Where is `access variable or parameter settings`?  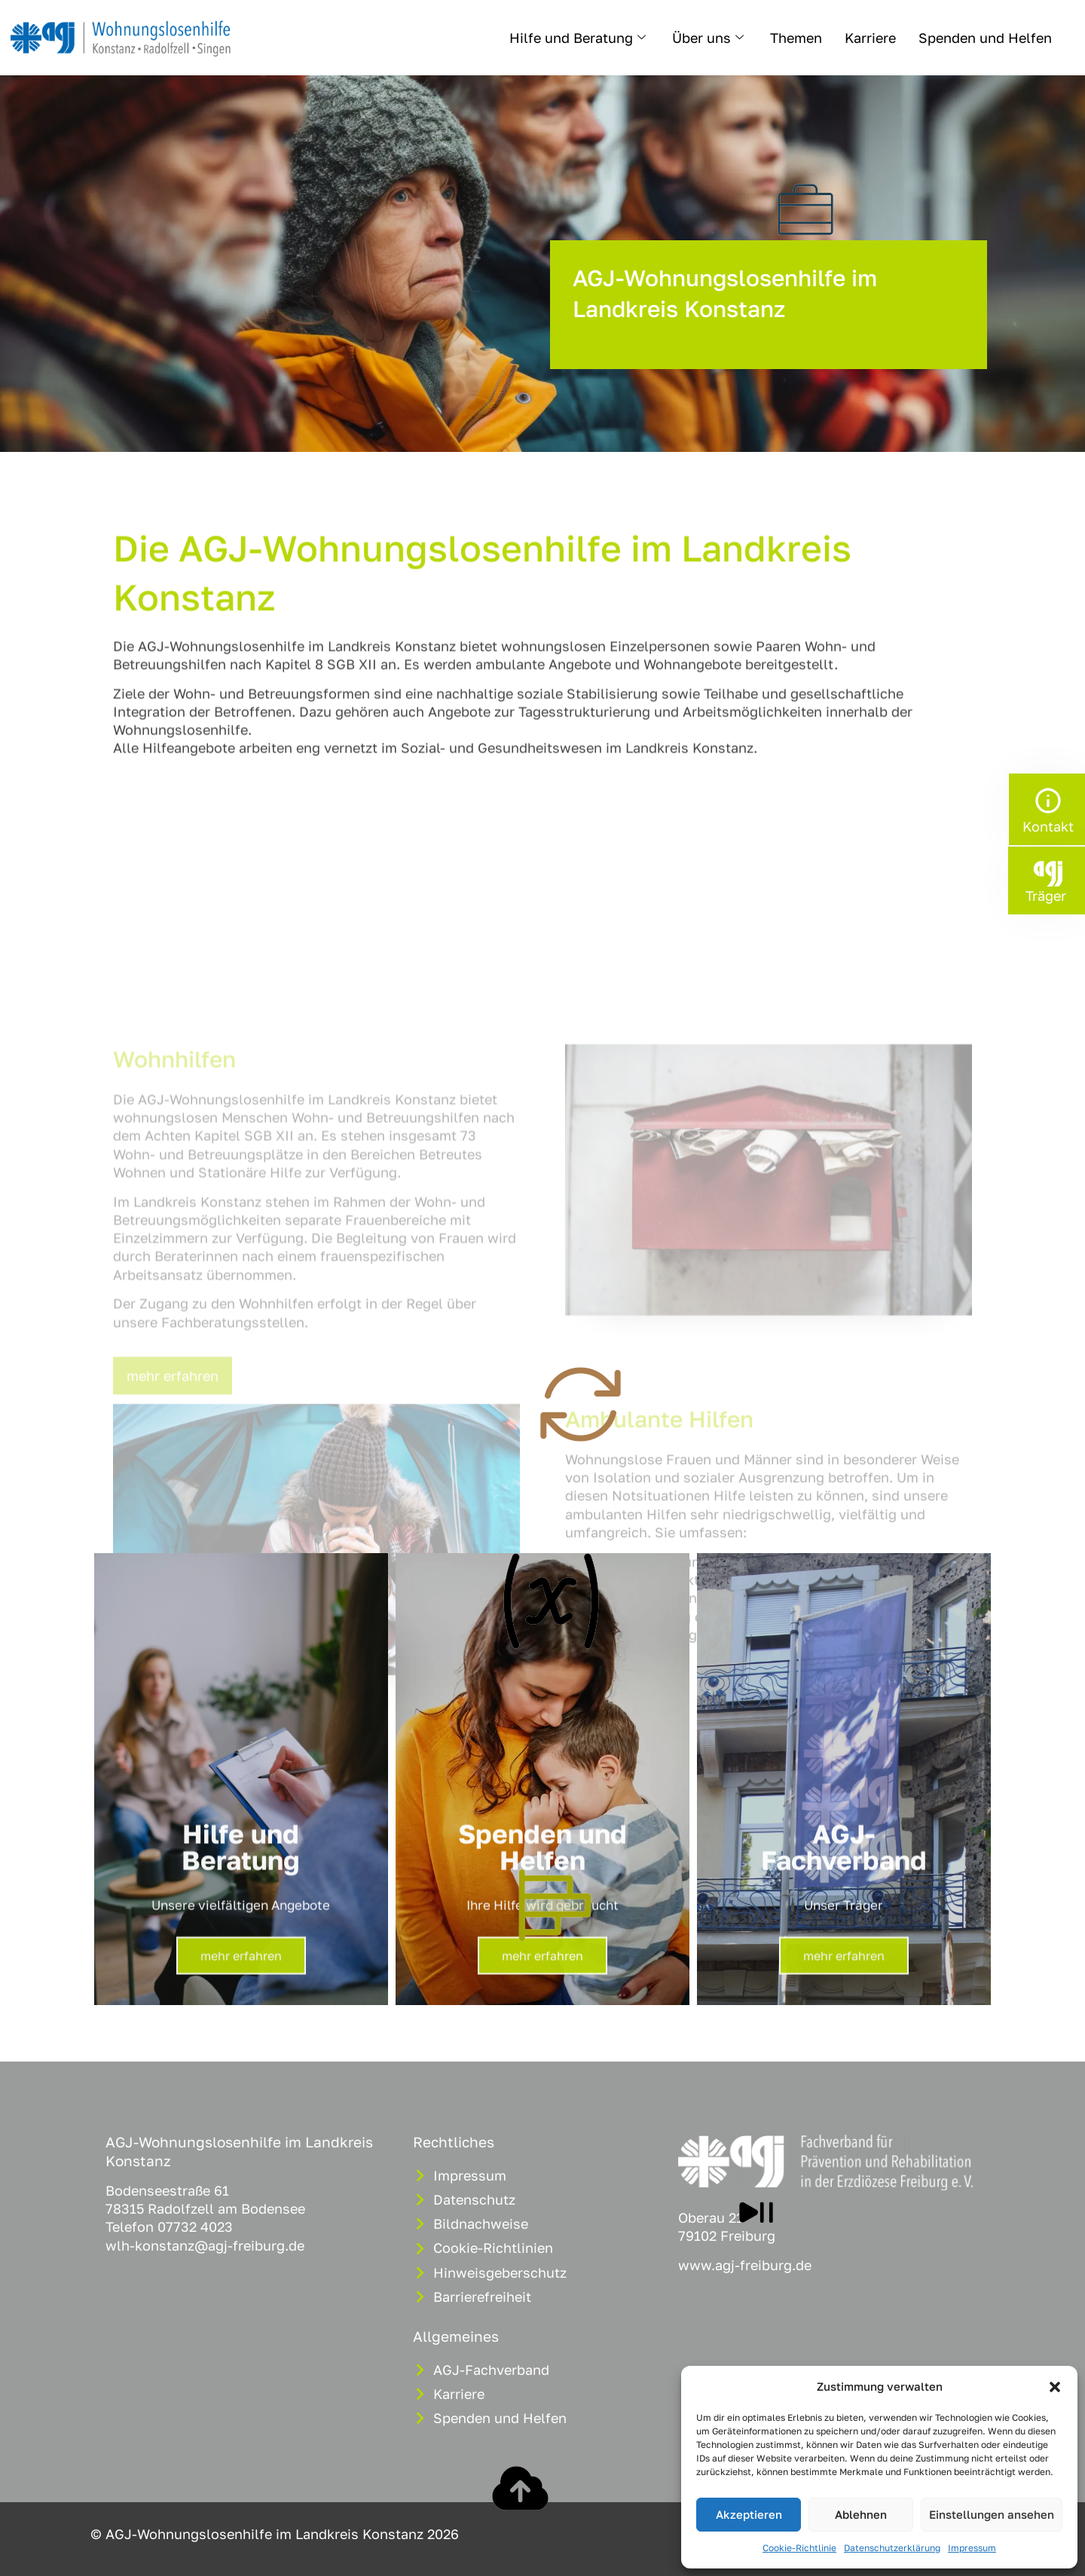
access variable or parameter settings is located at coordinates (551, 1601).